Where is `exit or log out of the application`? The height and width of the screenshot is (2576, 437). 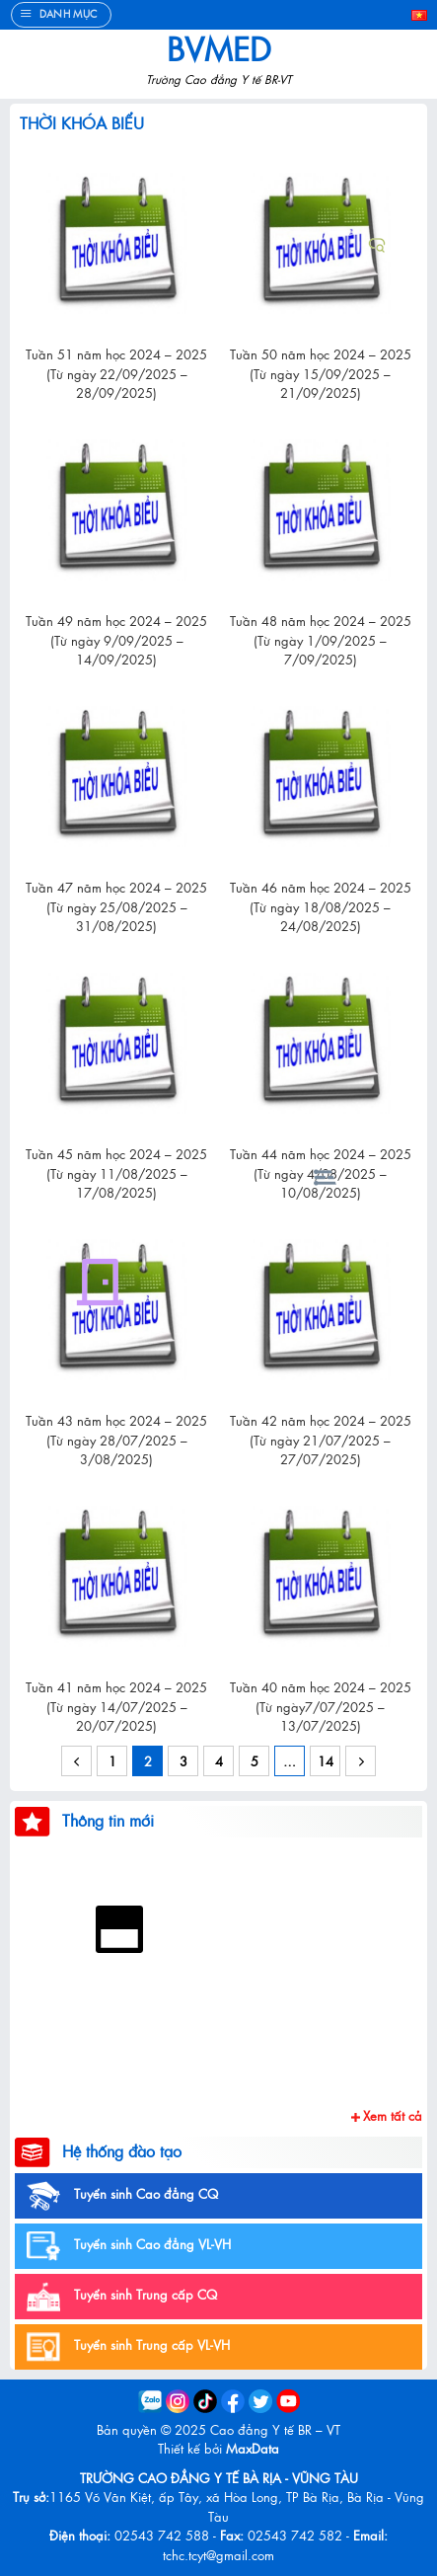 exit or log out of the application is located at coordinates (100, 1282).